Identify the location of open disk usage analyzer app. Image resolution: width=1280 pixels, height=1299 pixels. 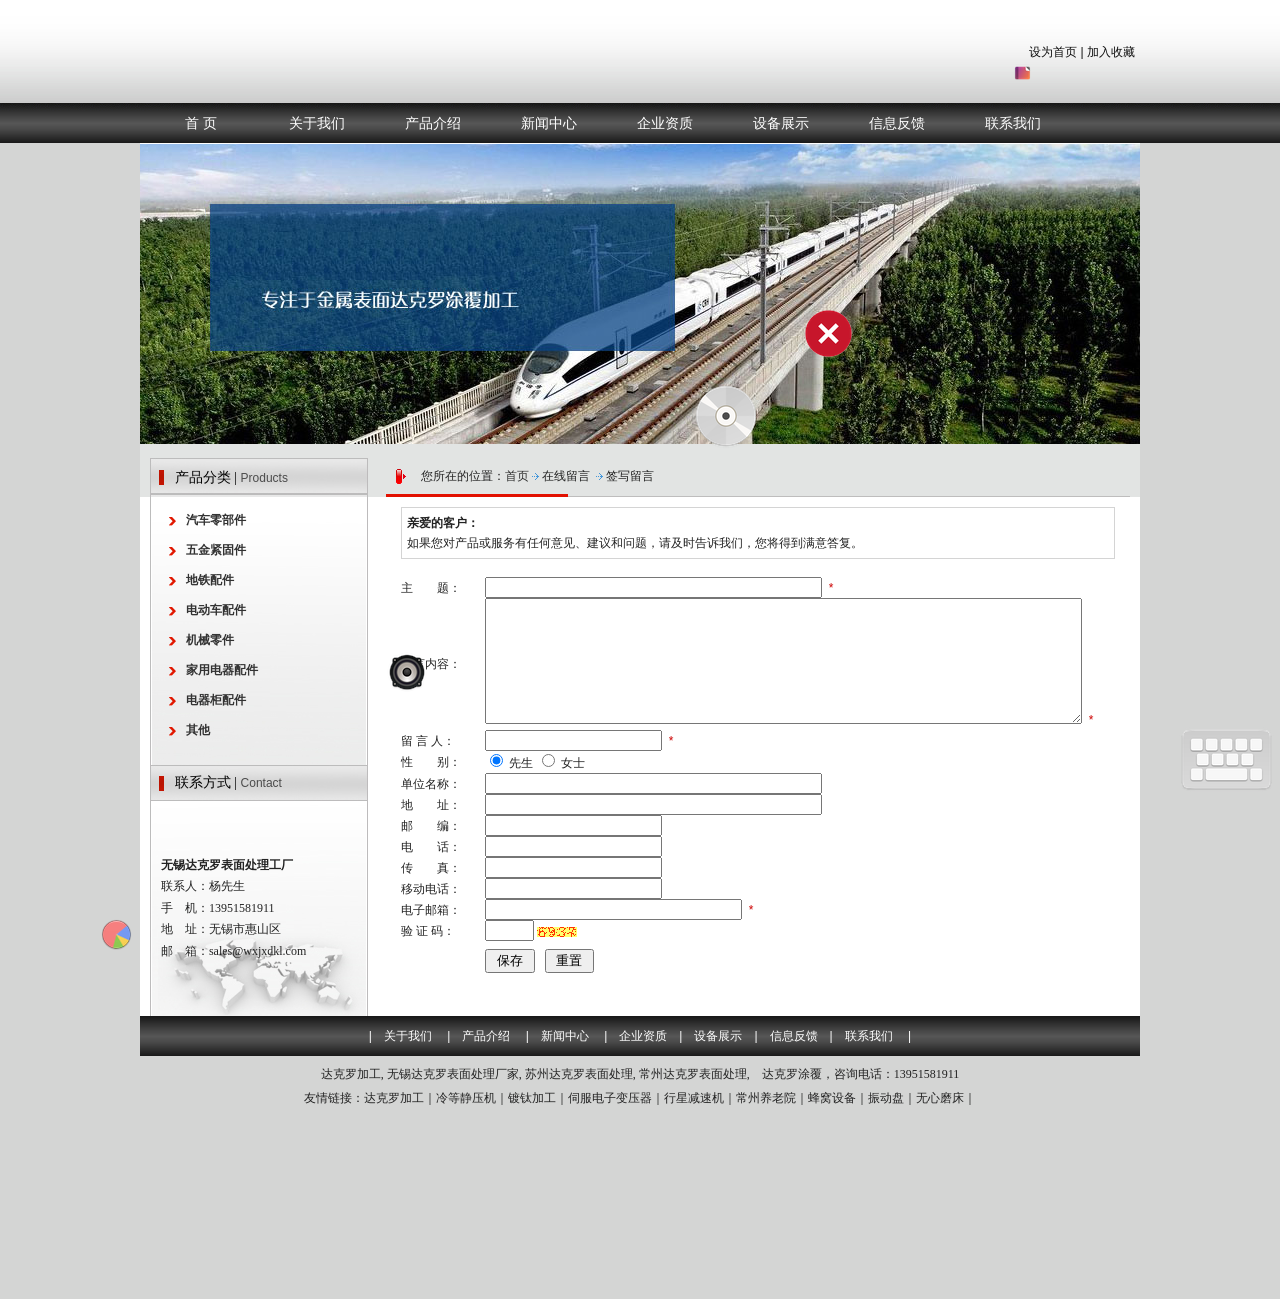
(116, 934).